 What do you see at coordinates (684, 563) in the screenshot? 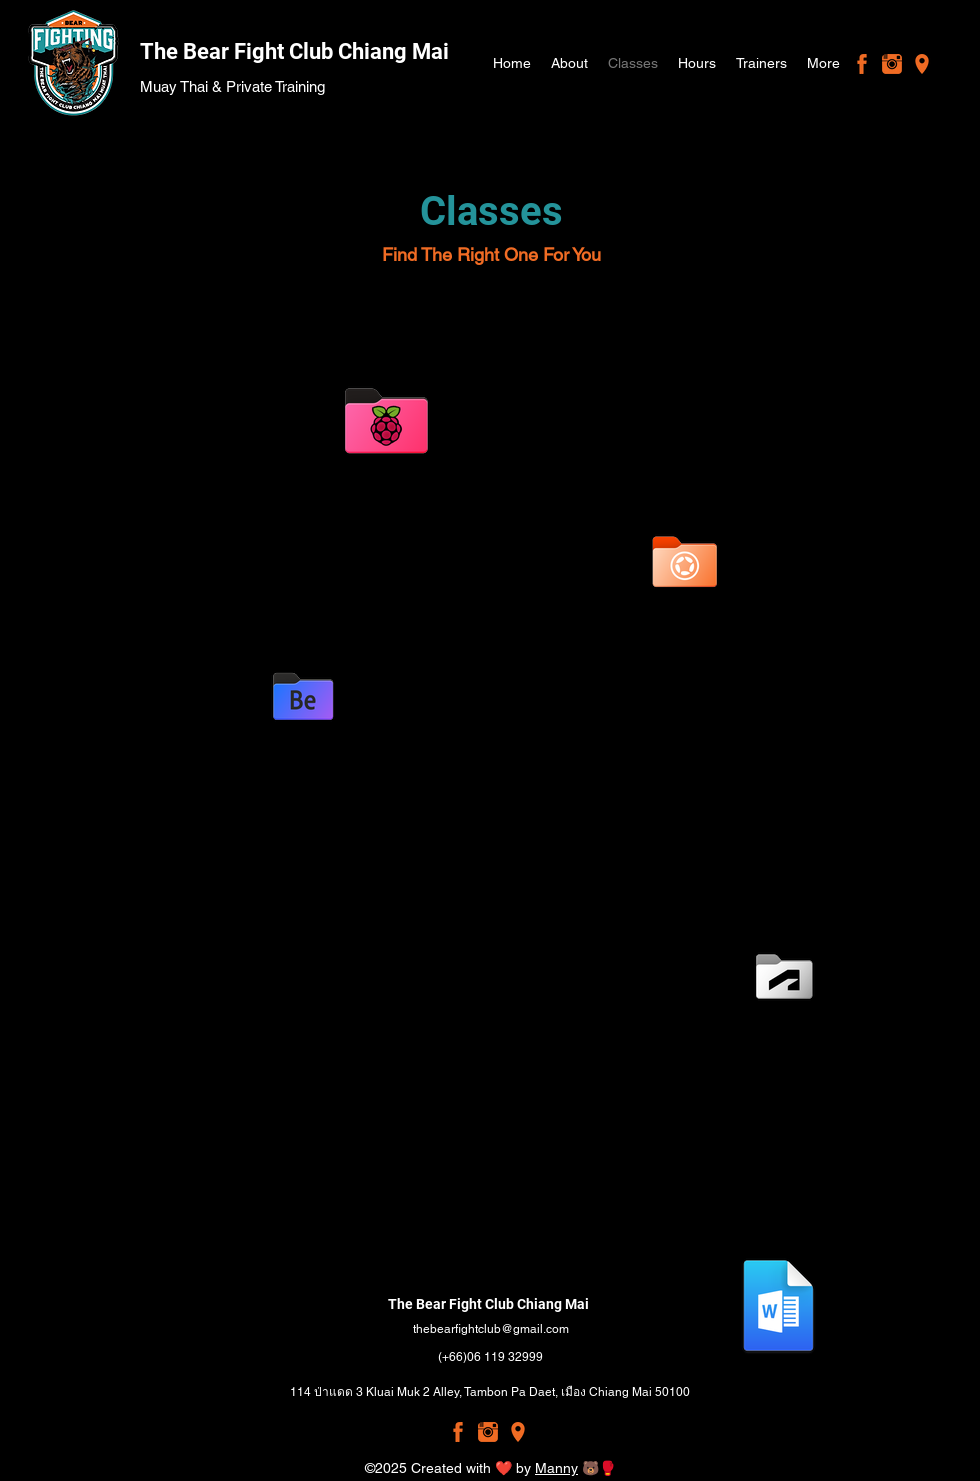
I see `open corona sdk project folder` at bounding box center [684, 563].